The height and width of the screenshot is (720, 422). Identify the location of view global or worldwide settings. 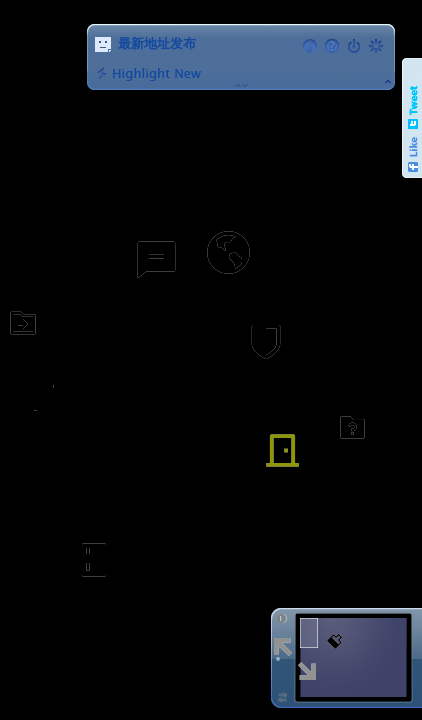
(228, 252).